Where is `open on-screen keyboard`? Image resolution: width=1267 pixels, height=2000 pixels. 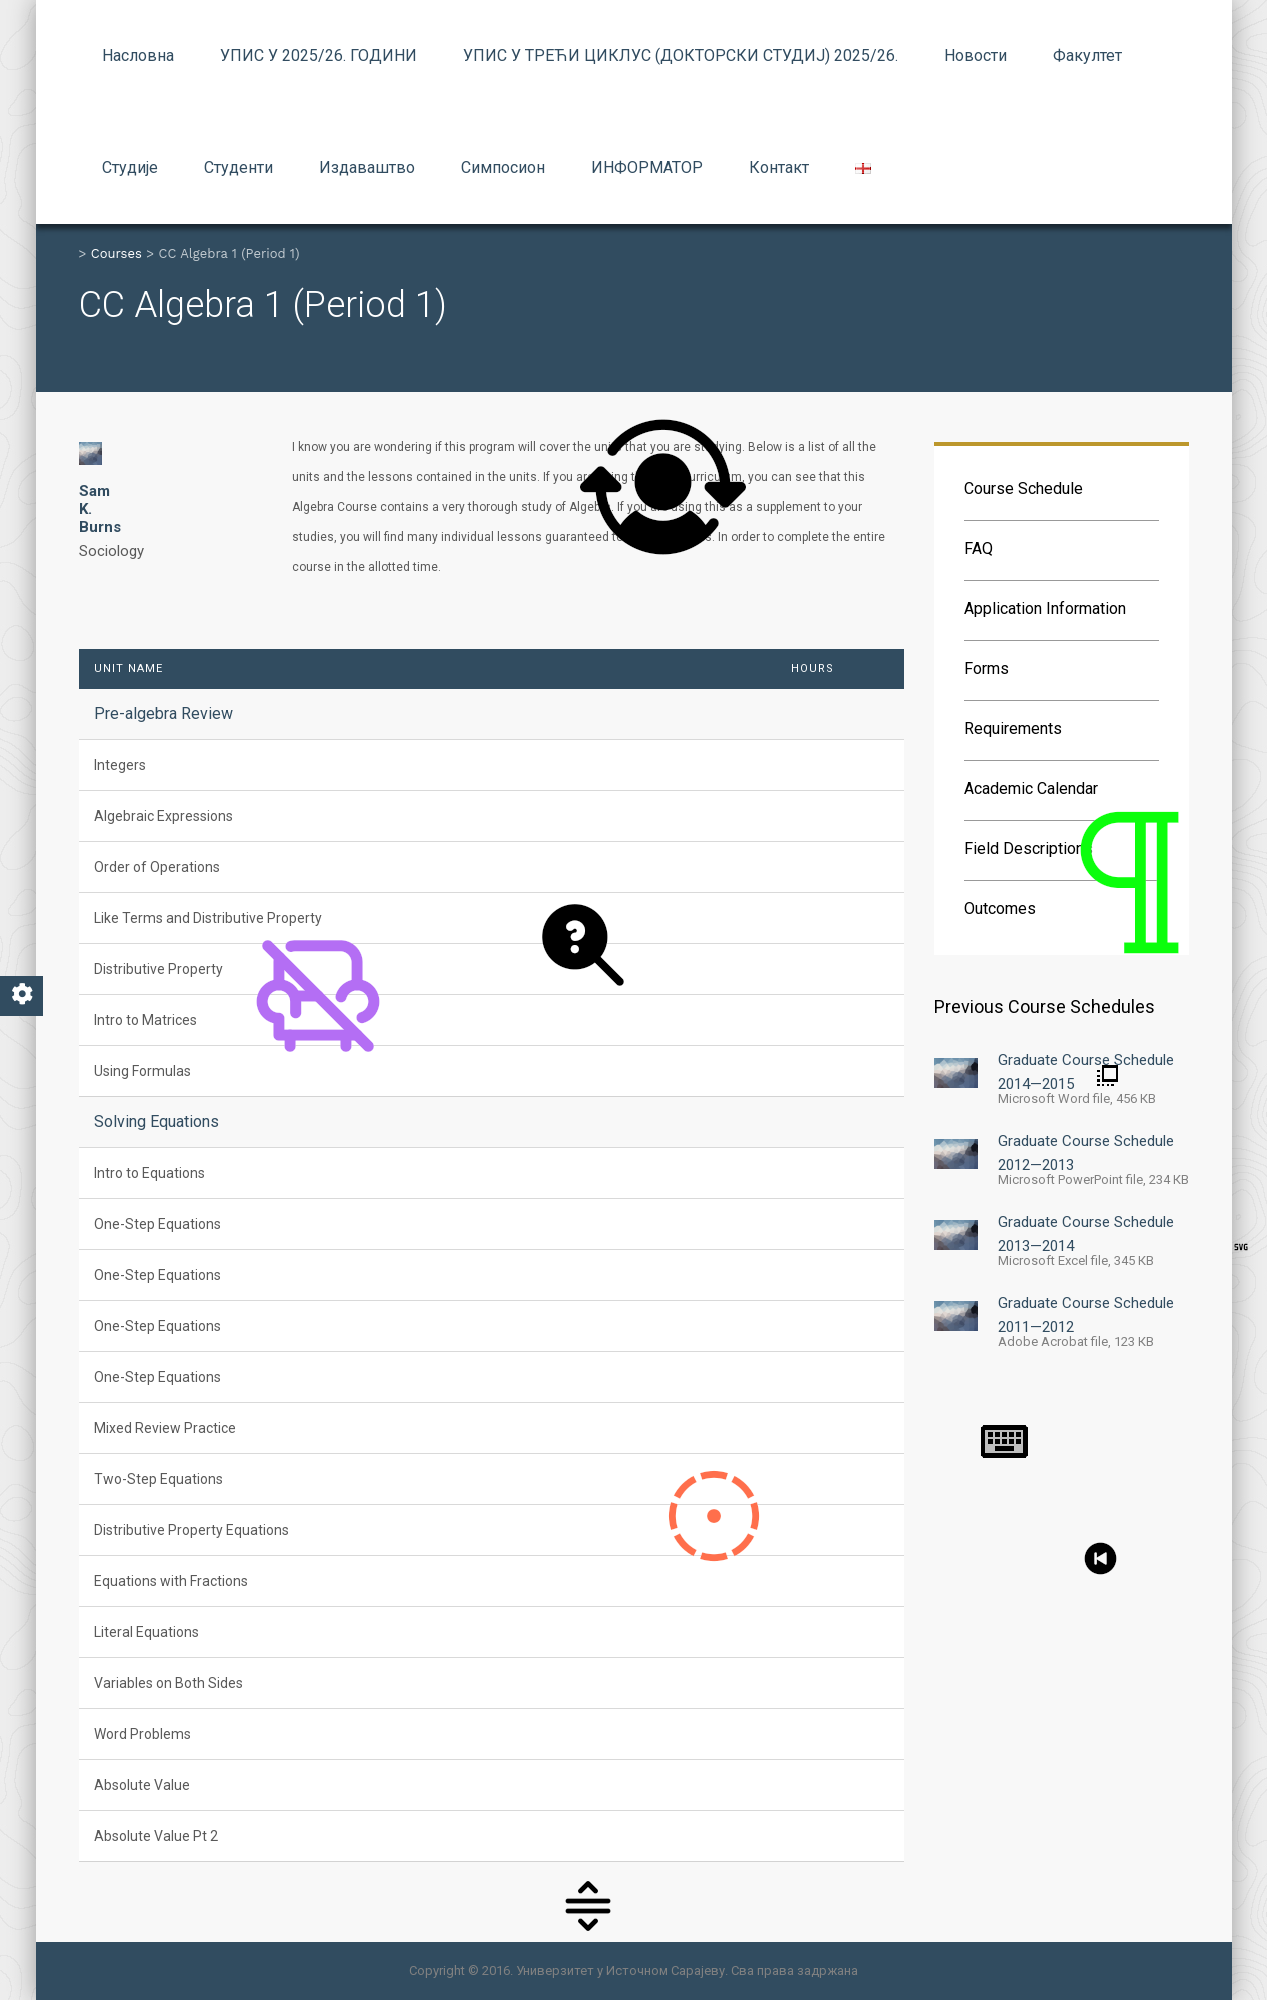
open on-screen keyboard is located at coordinates (1004, 1441).